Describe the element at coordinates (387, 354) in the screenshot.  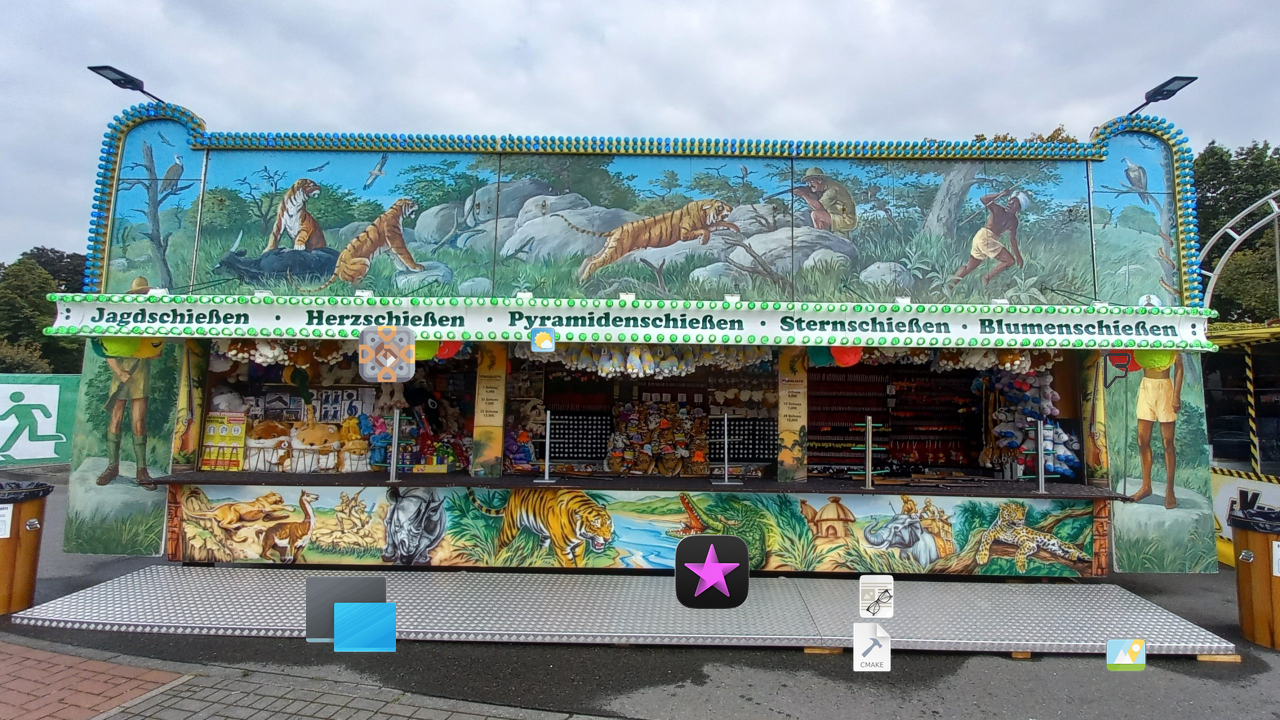
I see `launch mindustry game` at that location.